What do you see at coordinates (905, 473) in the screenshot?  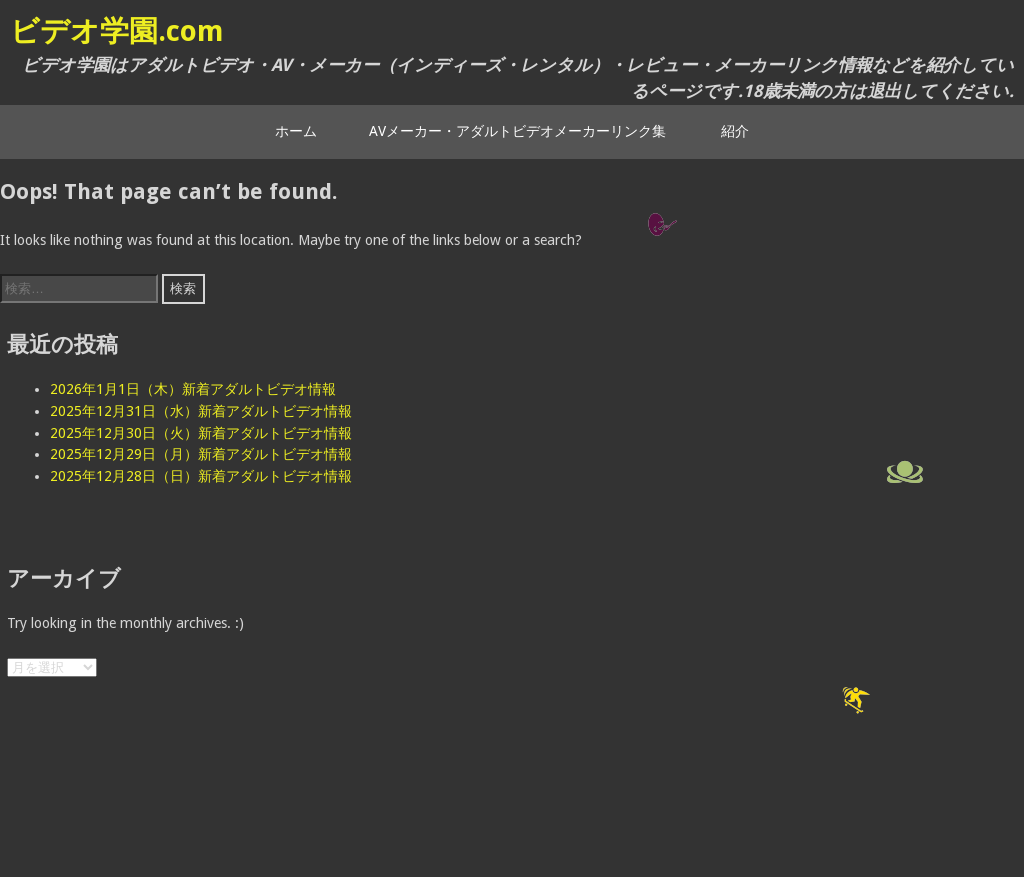 I see `represents a planet or celestial body in a space game` at bounding box center [905, 473].